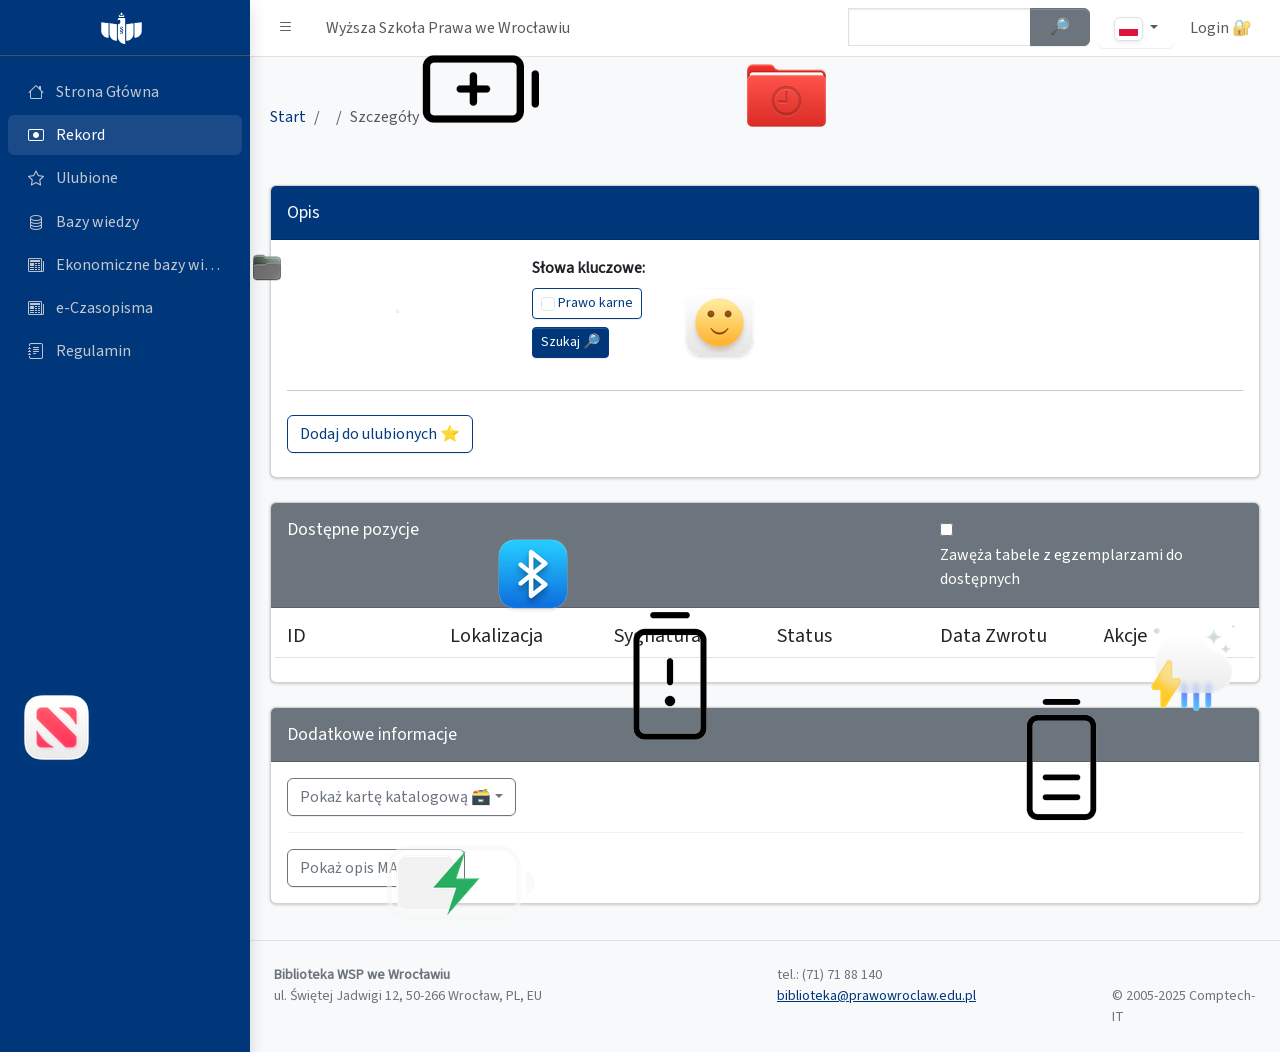 Image resolution: width=1280 pixels, height=1052 pixels. I want to click on battery at 50% and currently charging, so click(461, 883).